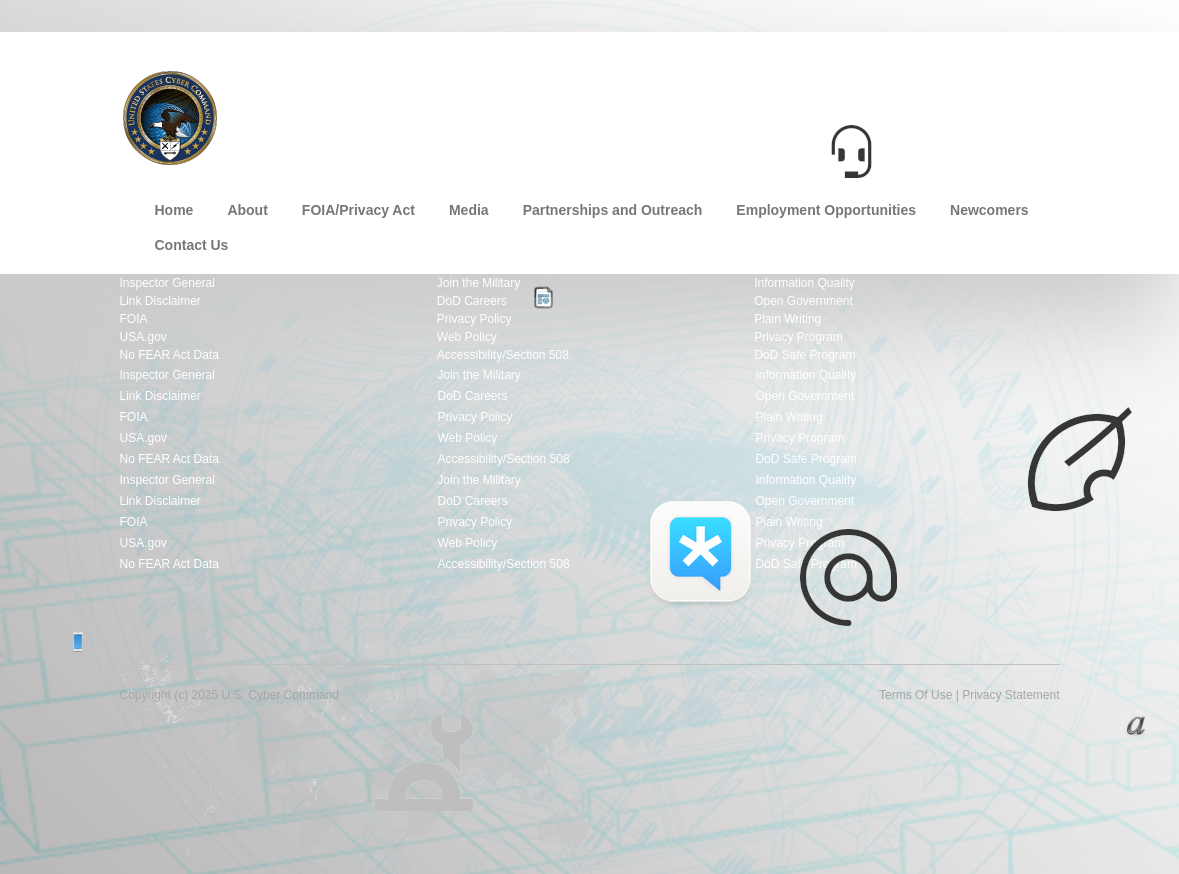  I want to click on access nature and plant emoji category, so click(1076, 462).